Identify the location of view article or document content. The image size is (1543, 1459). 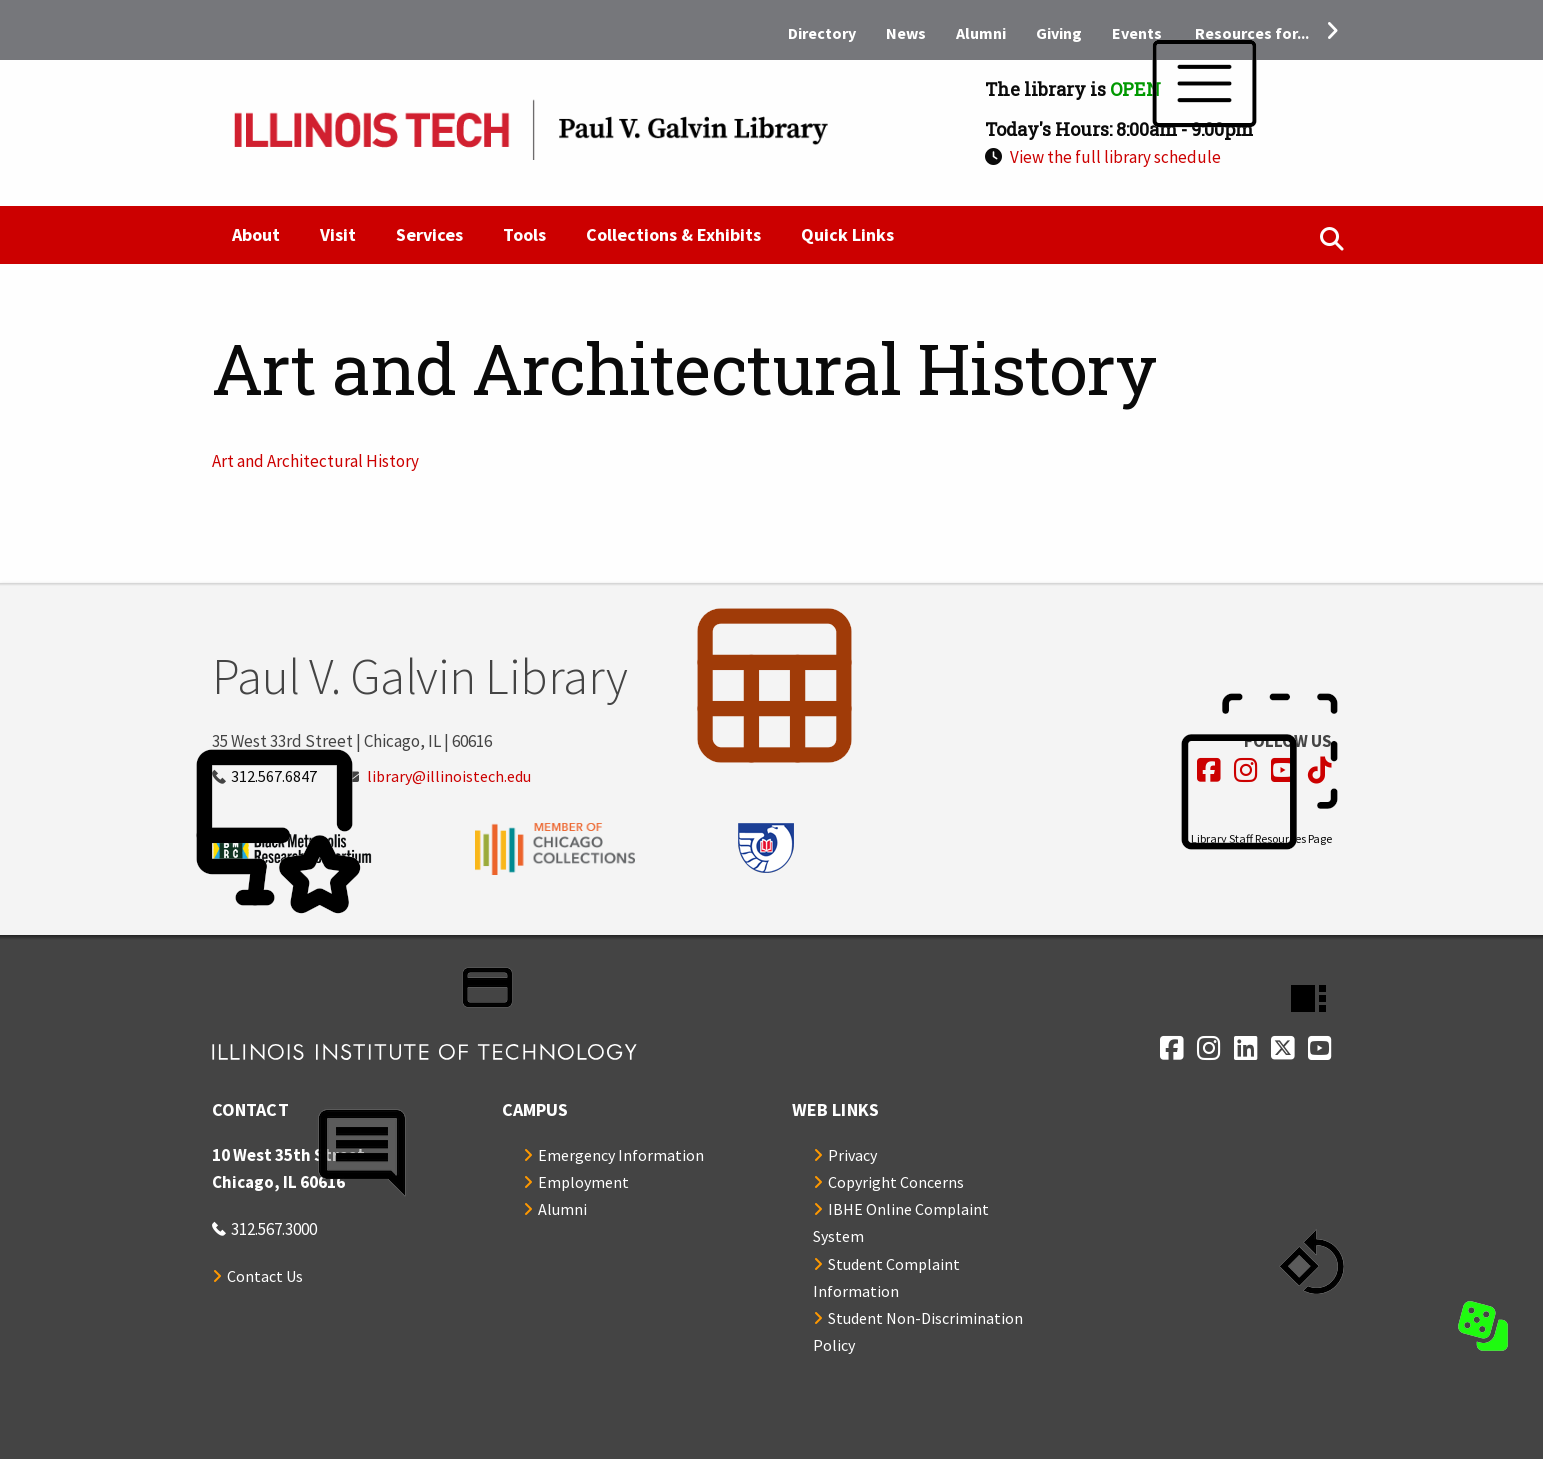
(1204, 83).